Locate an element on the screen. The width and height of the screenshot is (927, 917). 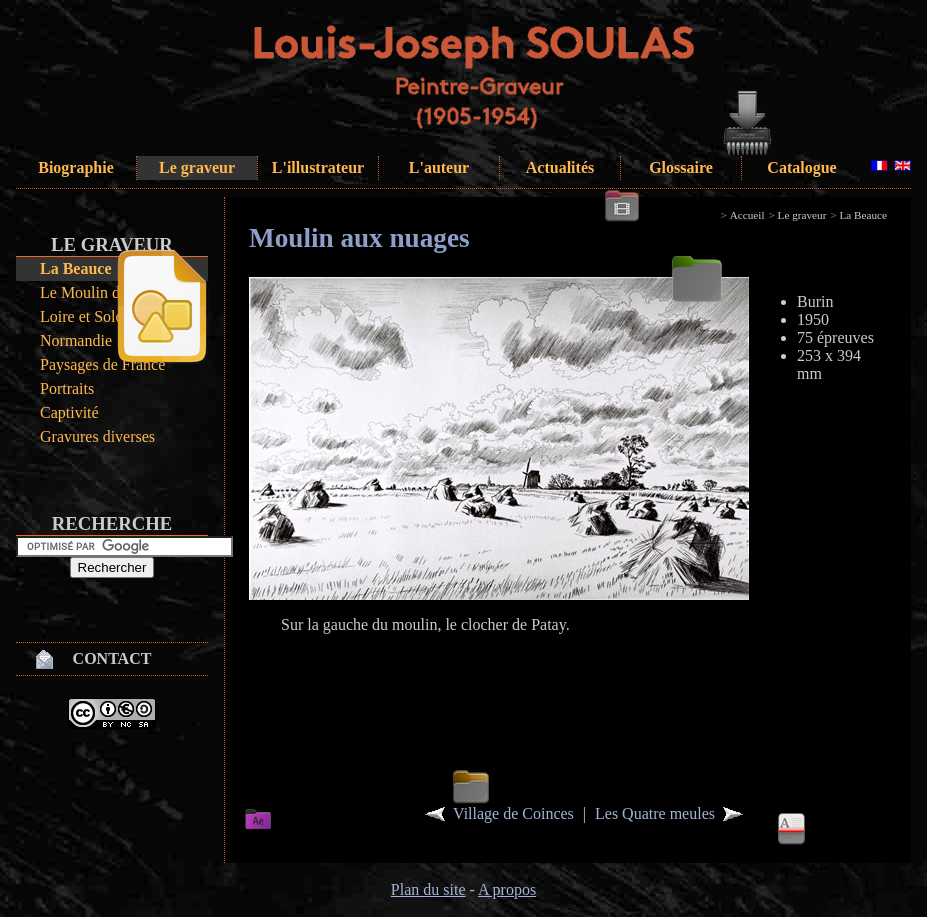
open your videos folder is located at coordinates (622, 205).